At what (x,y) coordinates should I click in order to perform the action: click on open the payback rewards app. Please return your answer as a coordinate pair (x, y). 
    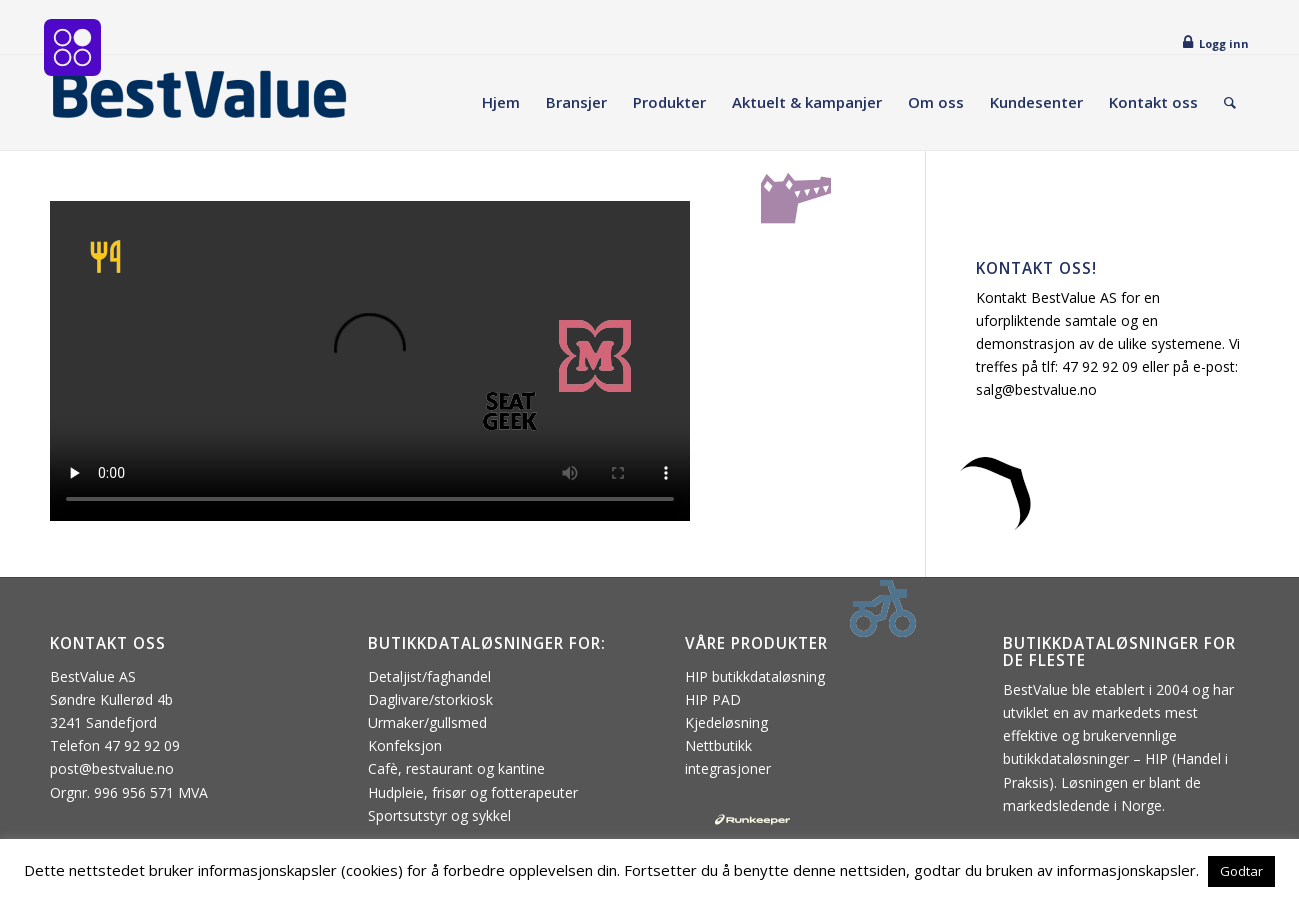
    Looking at the image, I should click on (72, 47).